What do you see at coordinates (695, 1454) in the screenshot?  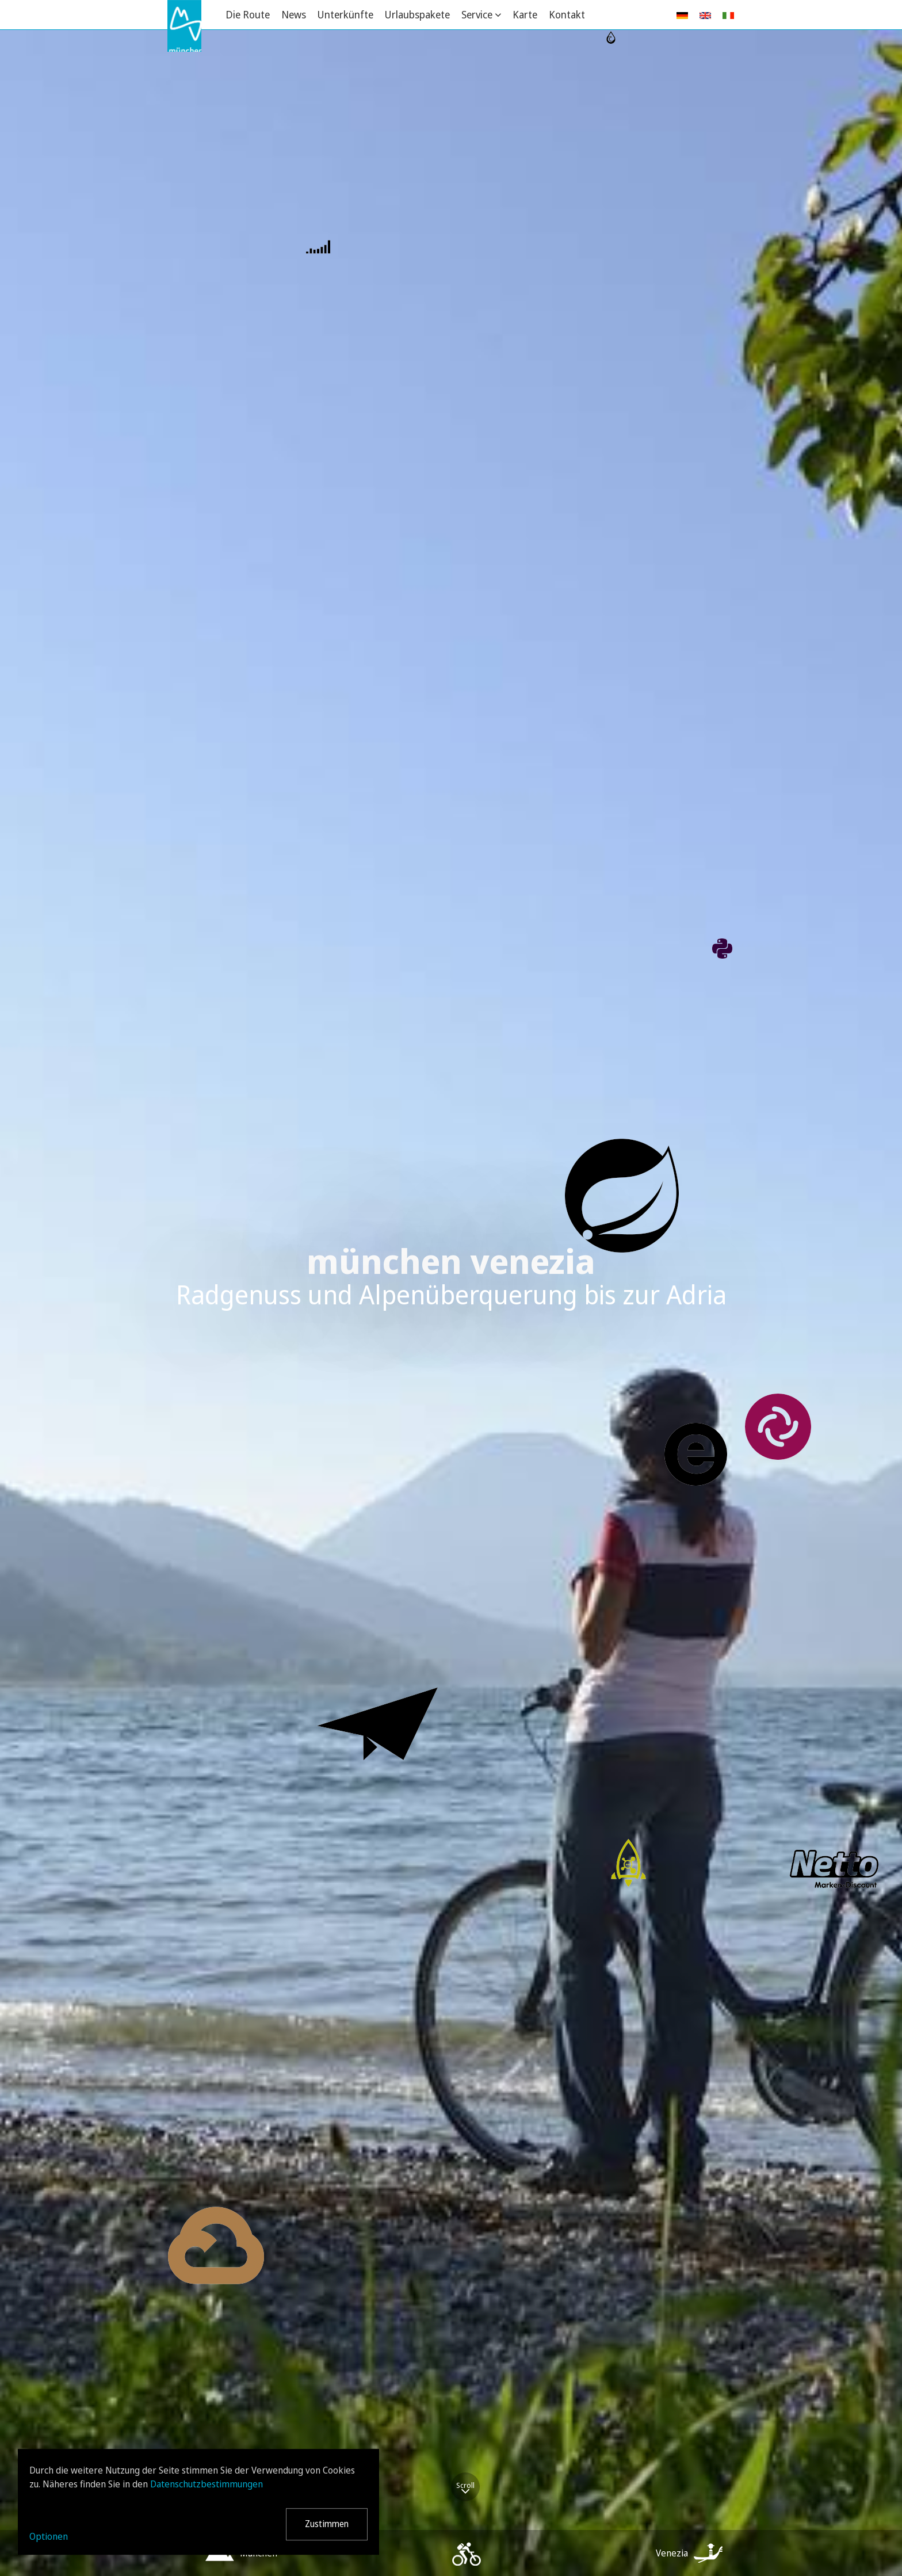 I see `Embarcadero Technologies company logo` at bounding box center [695, 1454].